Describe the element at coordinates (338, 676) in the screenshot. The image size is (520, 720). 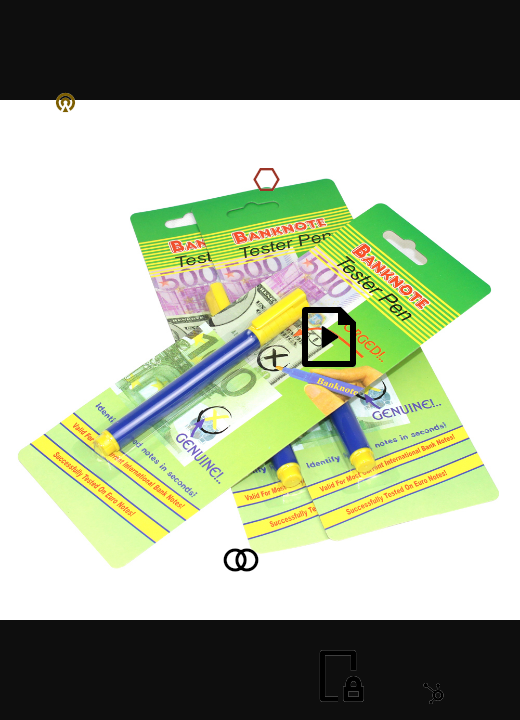
I see `indicates device is locked or secured` at that location.